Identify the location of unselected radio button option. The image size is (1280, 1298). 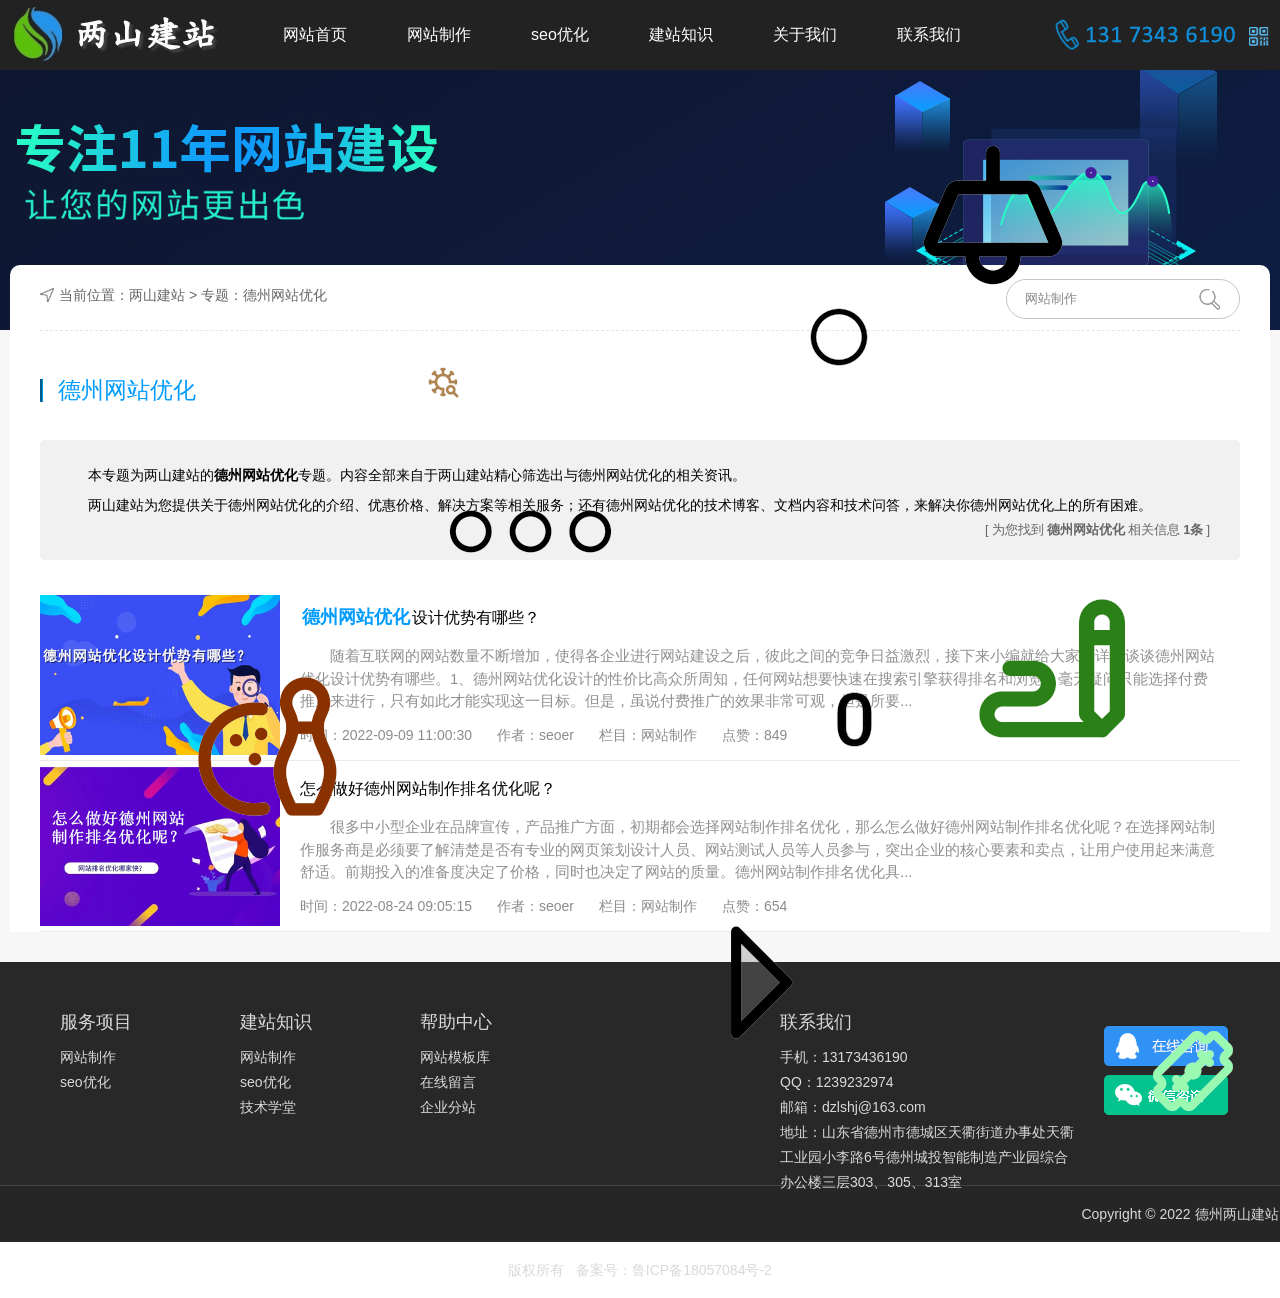
(839, 337).